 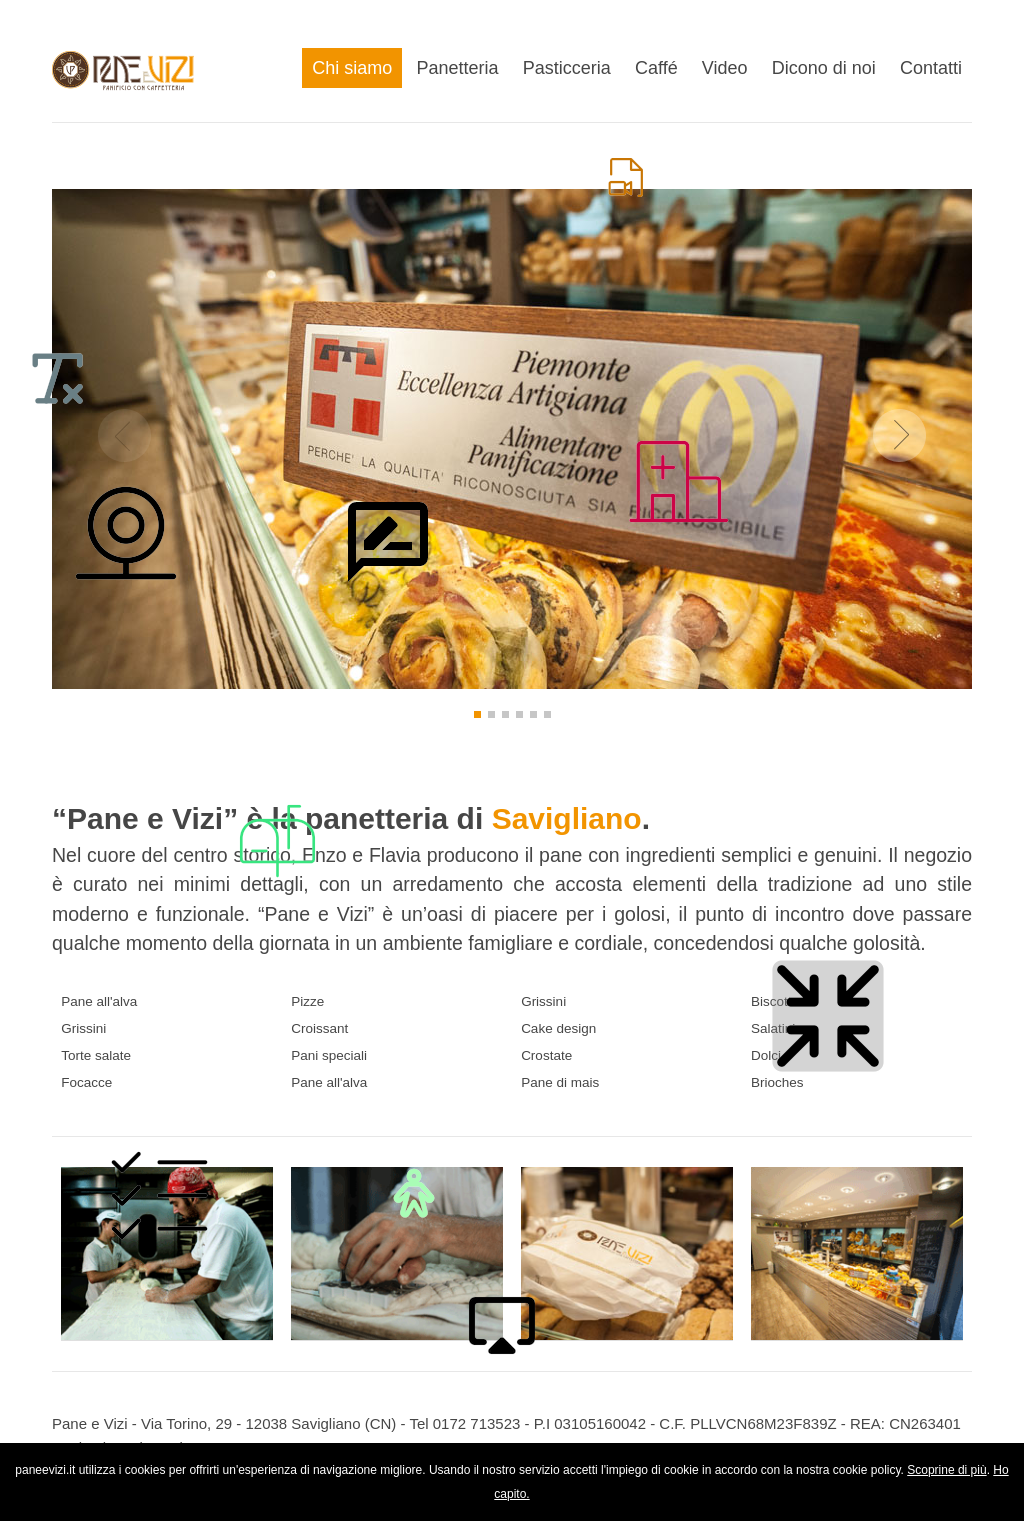 I want to click on write a review or feedback, so click(x=388, y=542).